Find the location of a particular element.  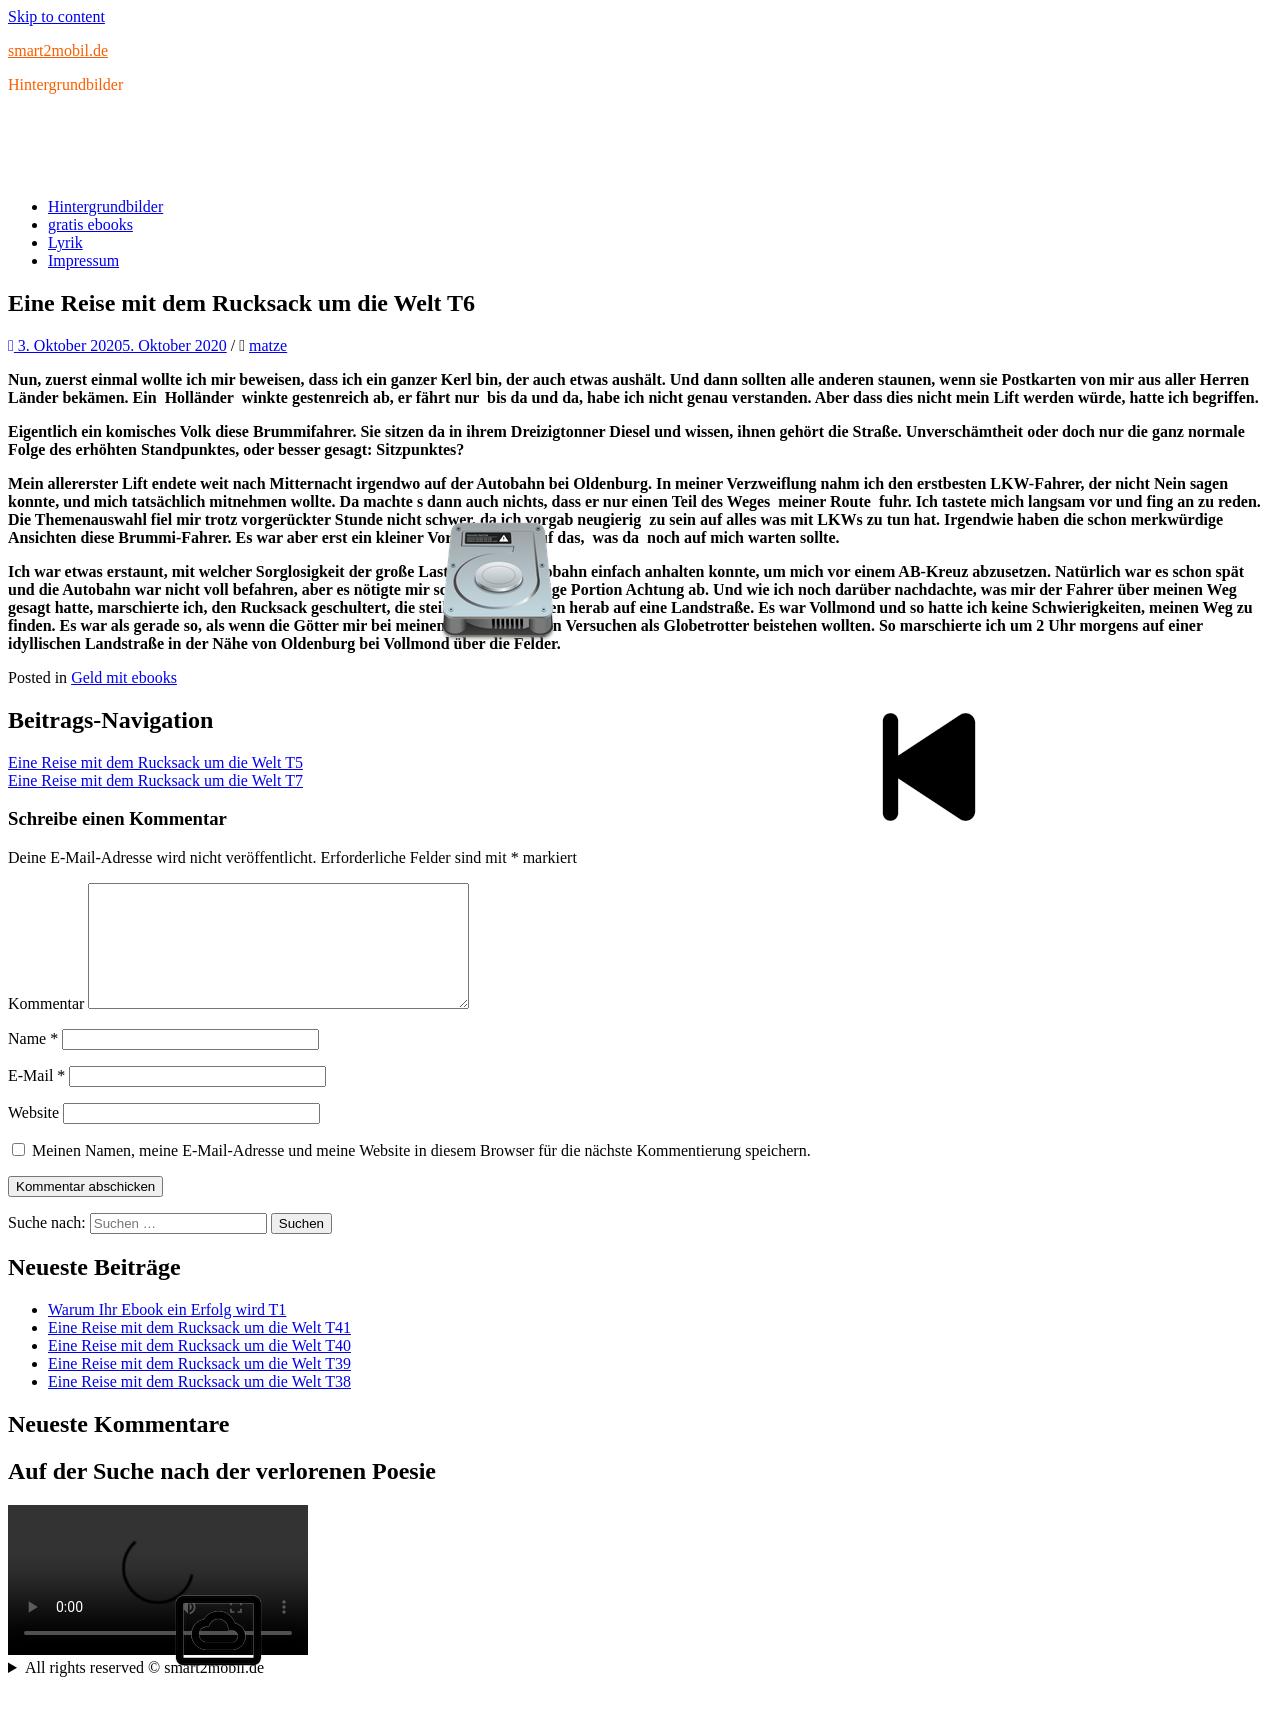

access local hard drive storage is located at coordinates (498, 580).